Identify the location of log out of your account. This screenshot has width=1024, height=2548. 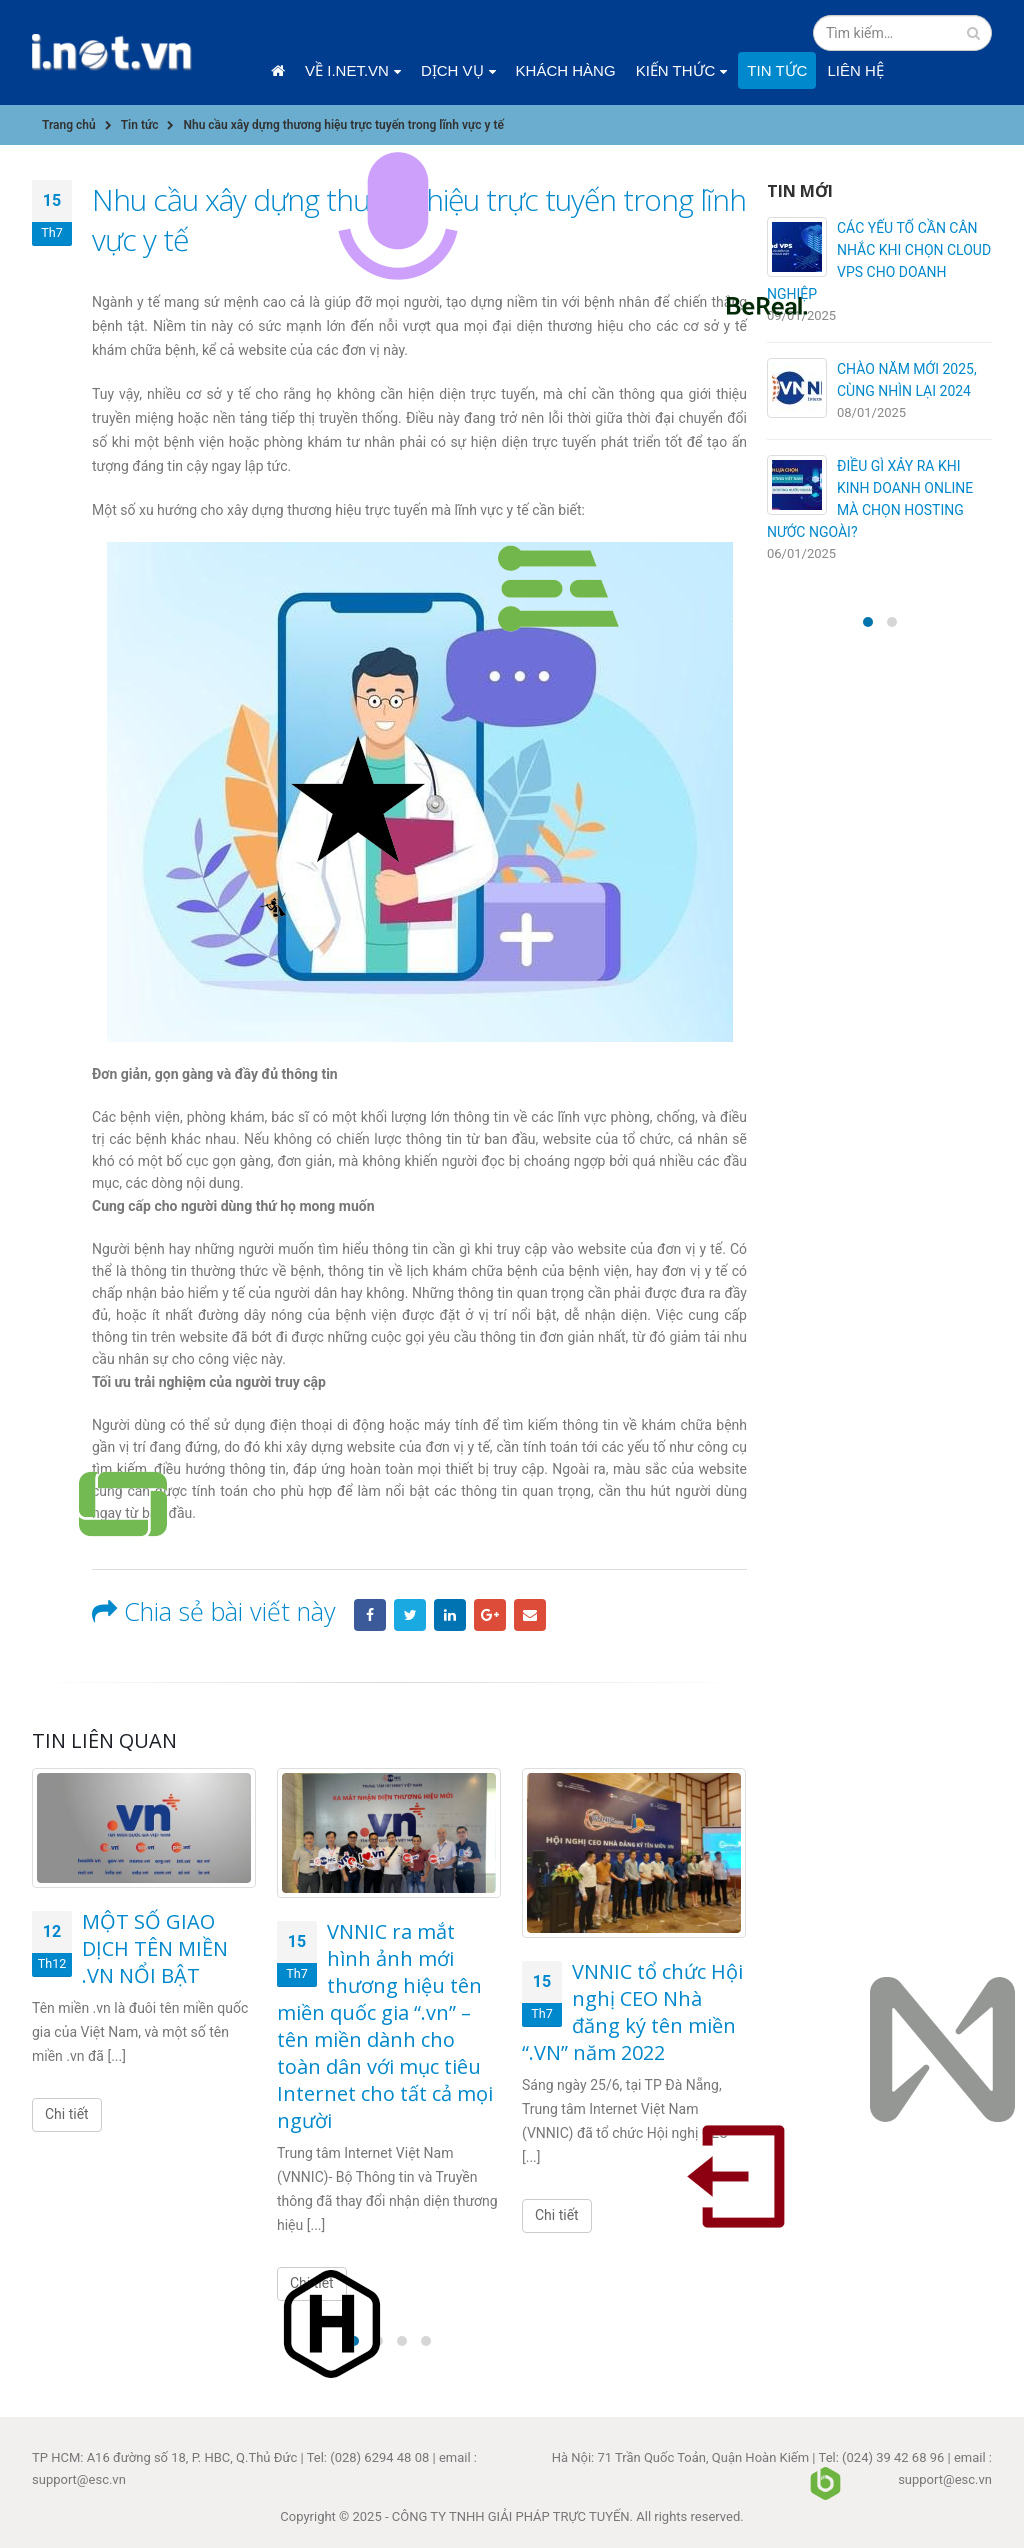
(743, 2176).